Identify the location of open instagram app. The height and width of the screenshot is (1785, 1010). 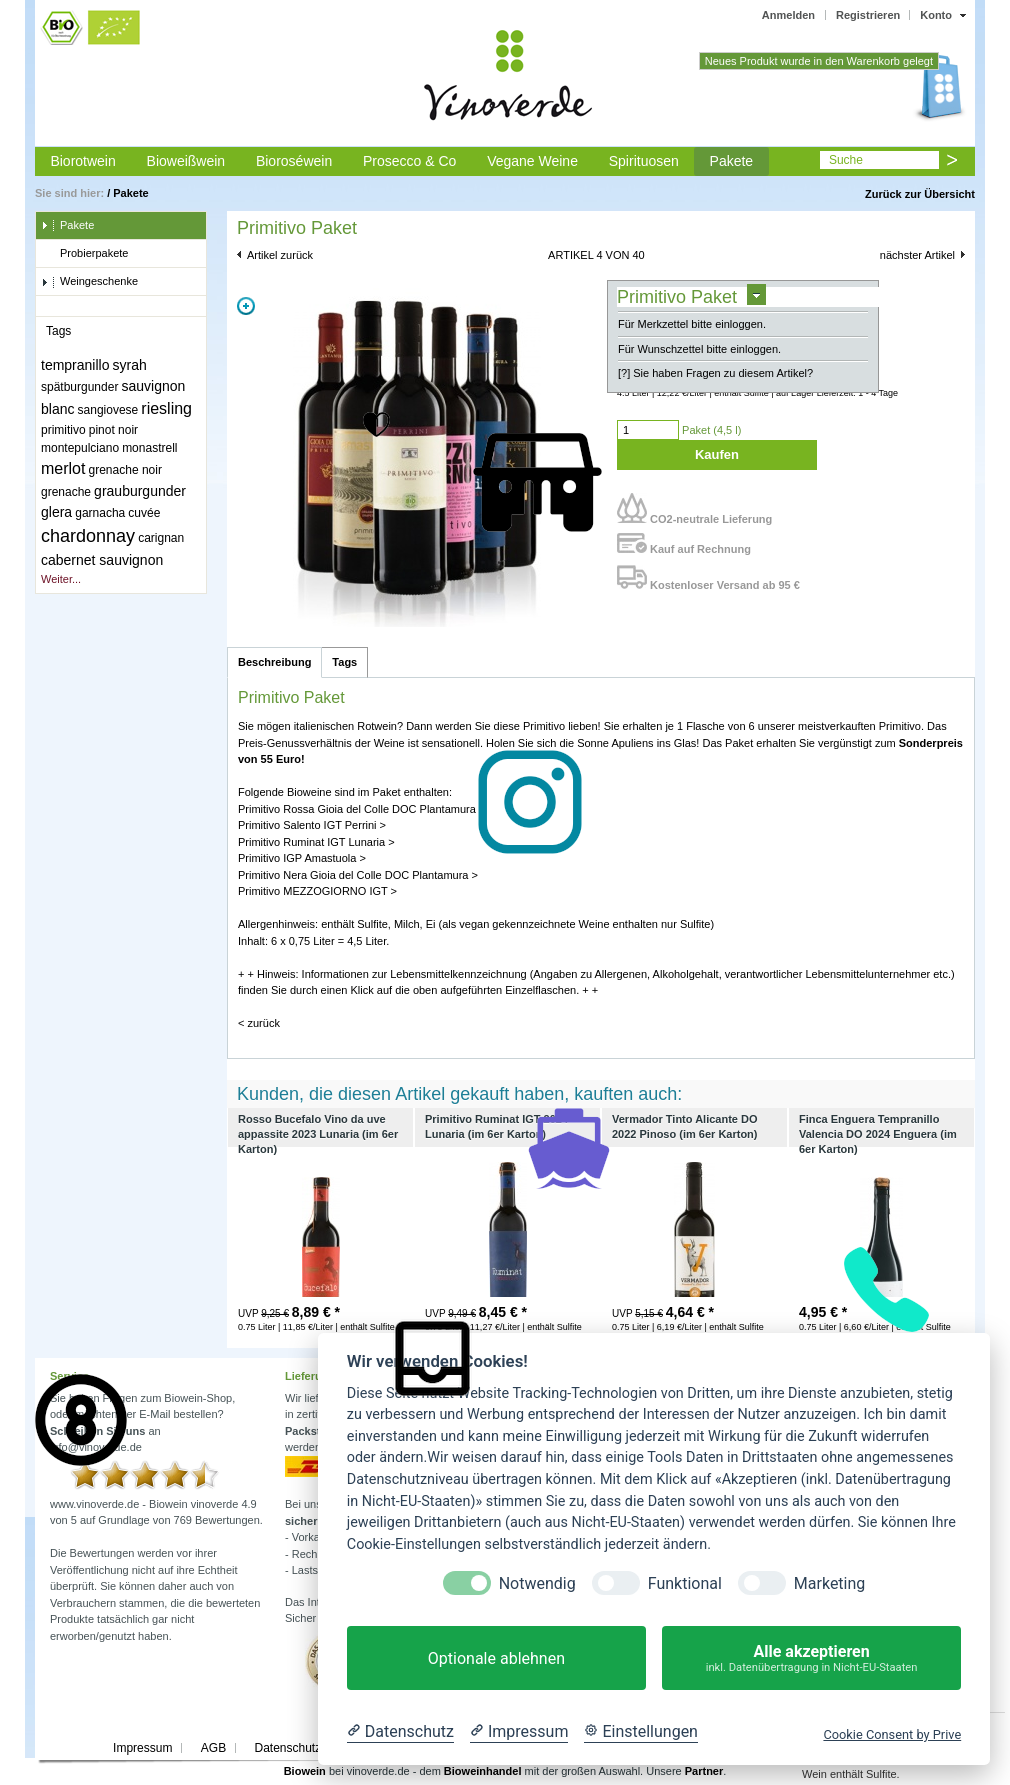
(530, 802).